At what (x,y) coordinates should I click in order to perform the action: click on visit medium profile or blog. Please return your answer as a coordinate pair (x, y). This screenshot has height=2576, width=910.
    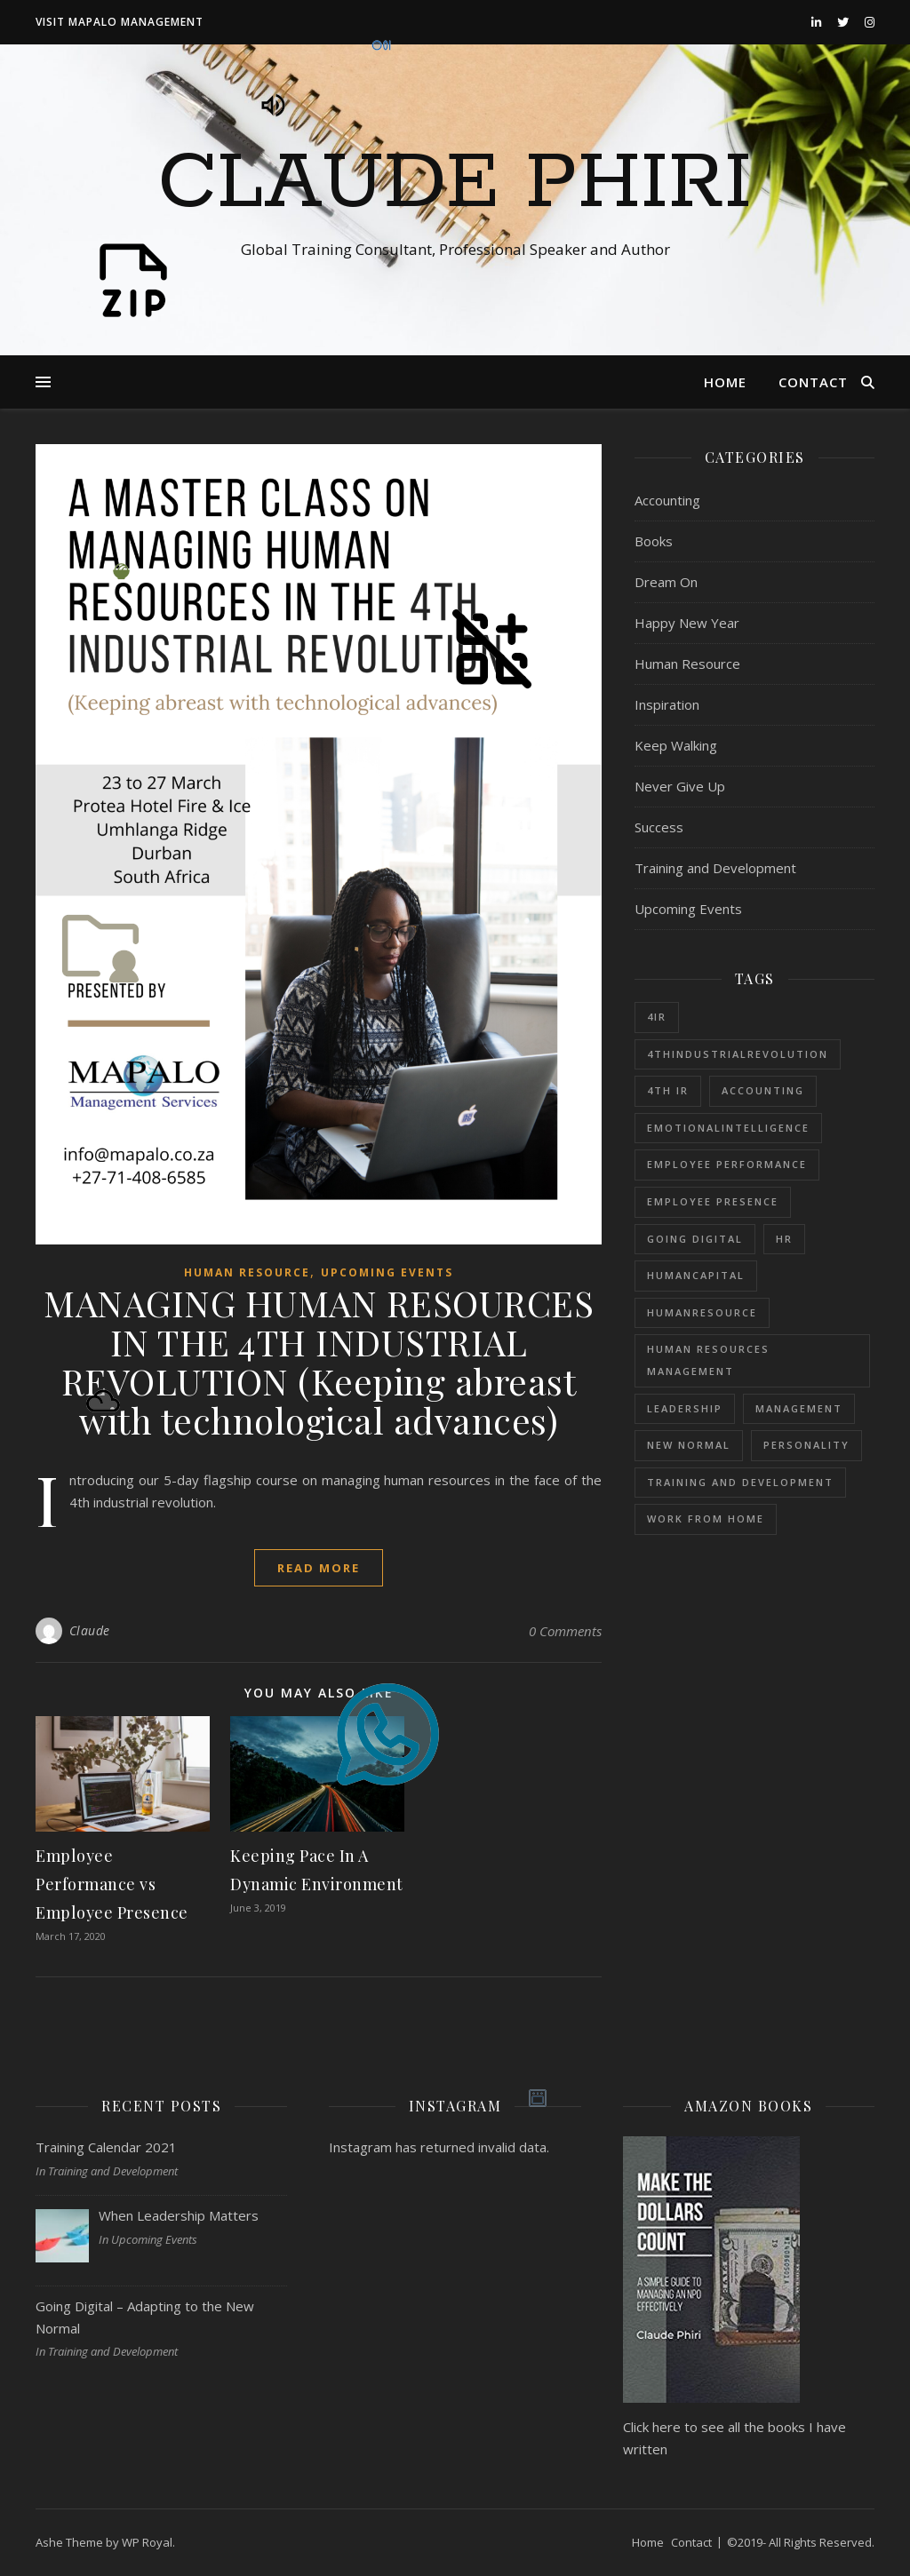
    Looking at the image, I should click on (381, 45).